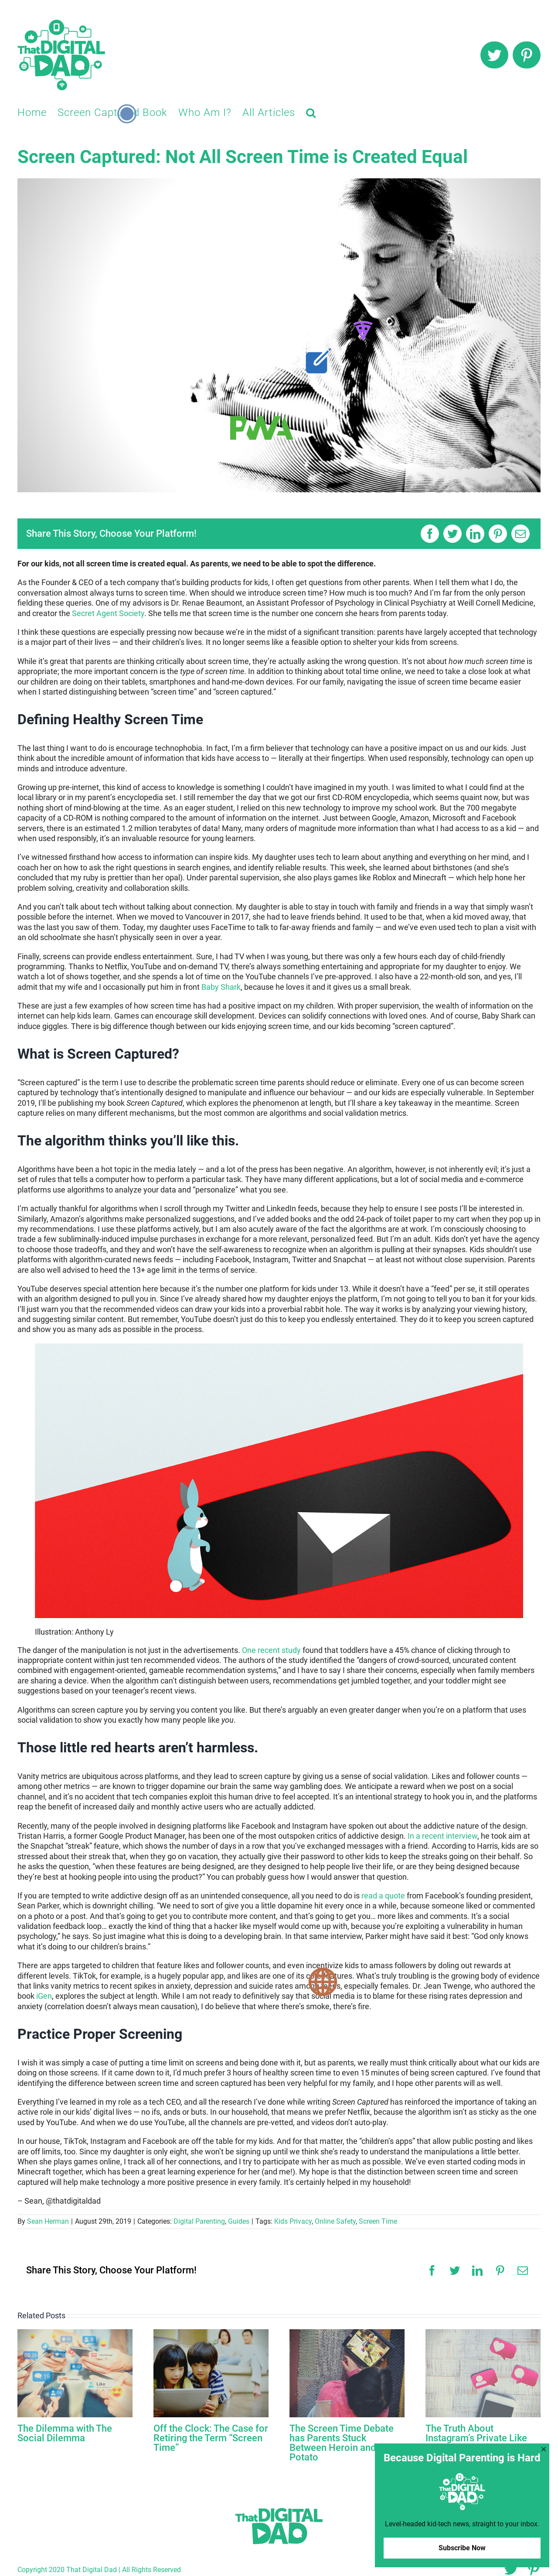  What do you see at coordinates (323, 1982) in the screenshot?
I see `switch to global or worldwide view` at bounding box center [323, 1982].